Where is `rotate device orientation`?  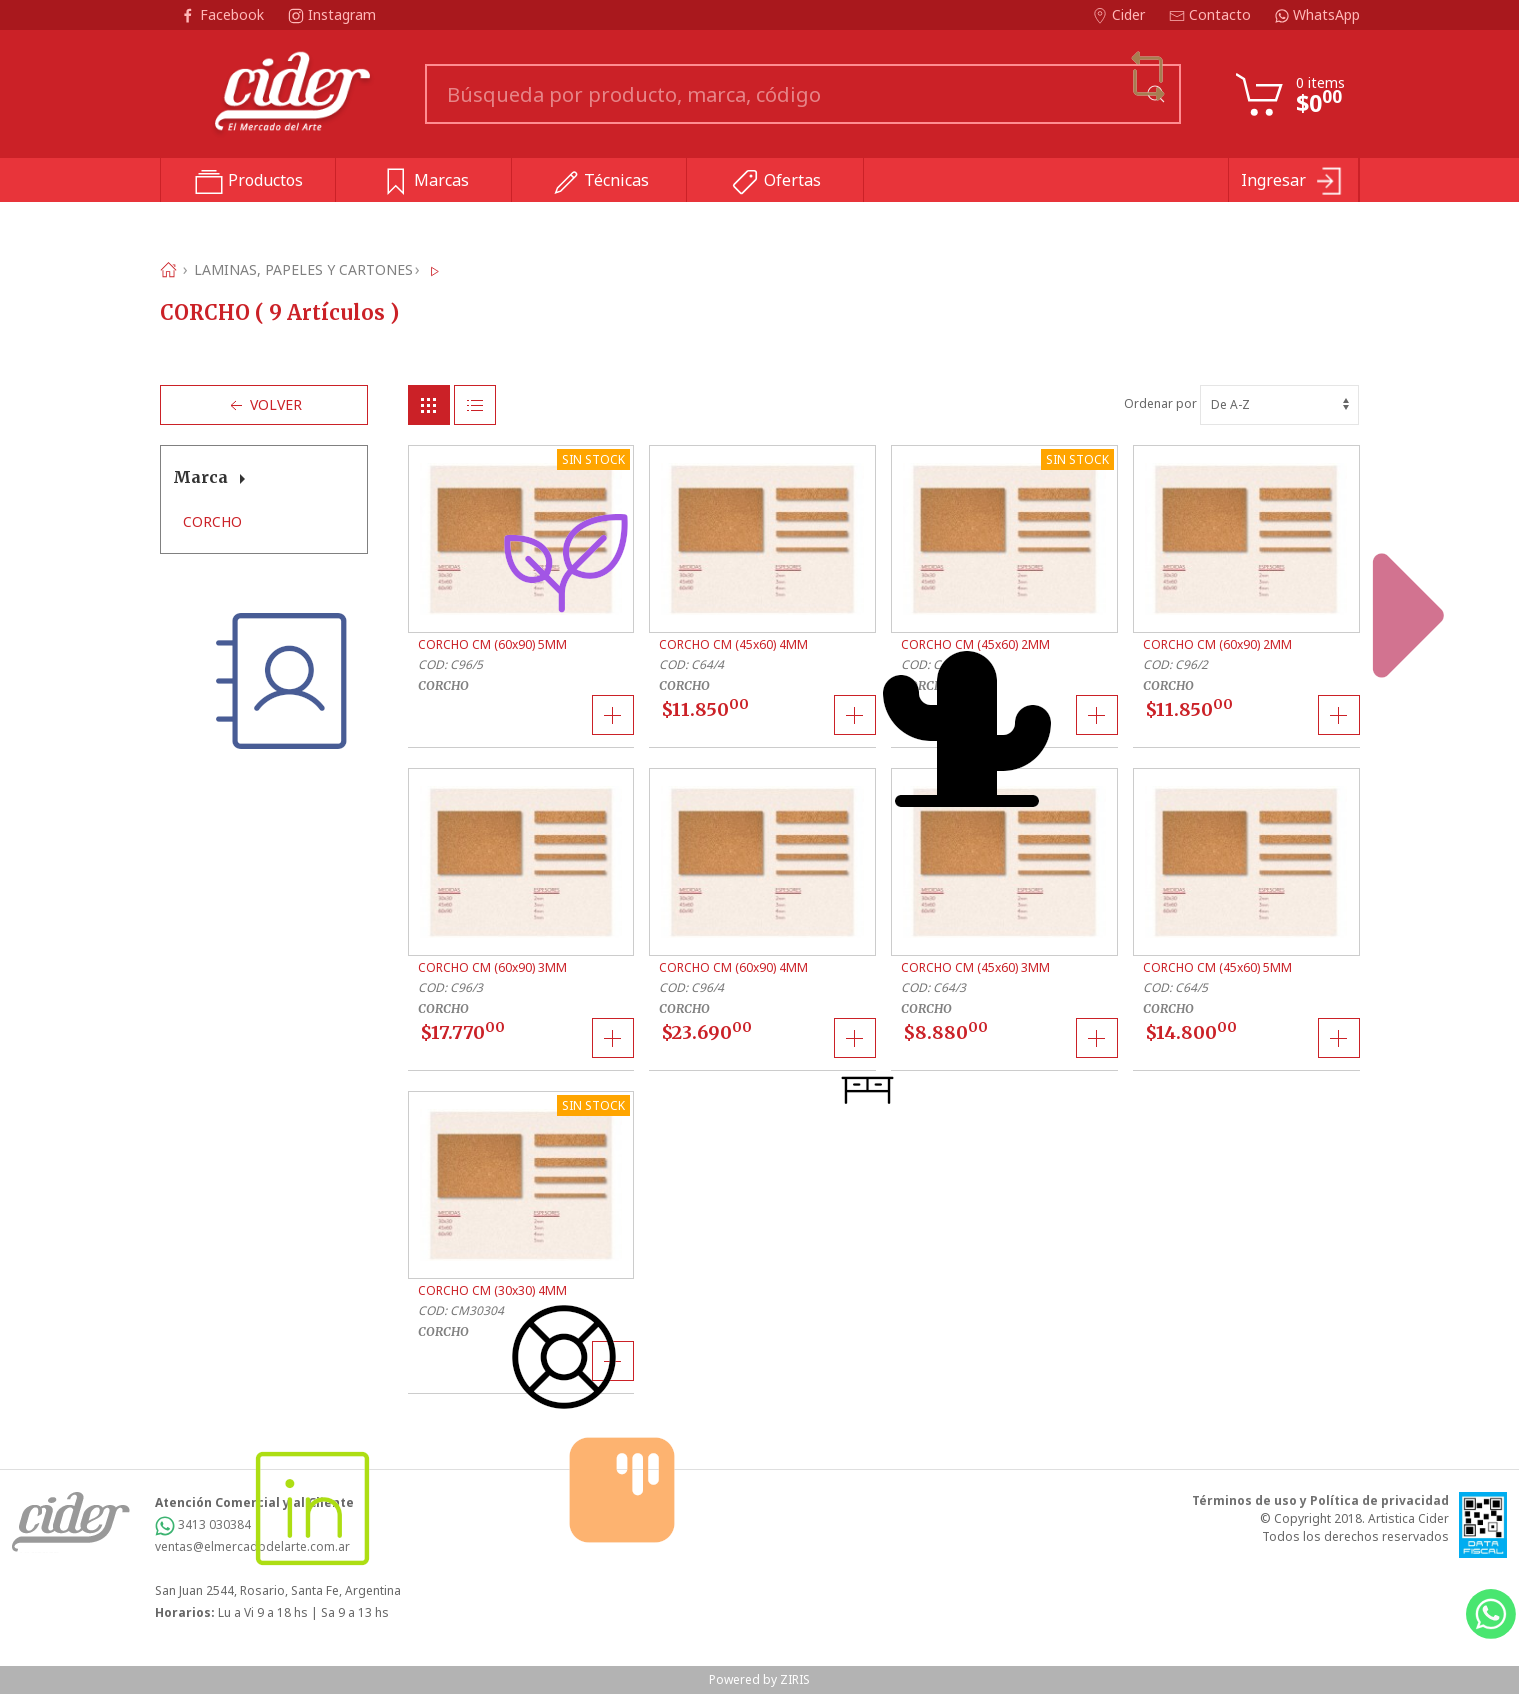
rotate device orientation is located at coordinates (1148, 76).